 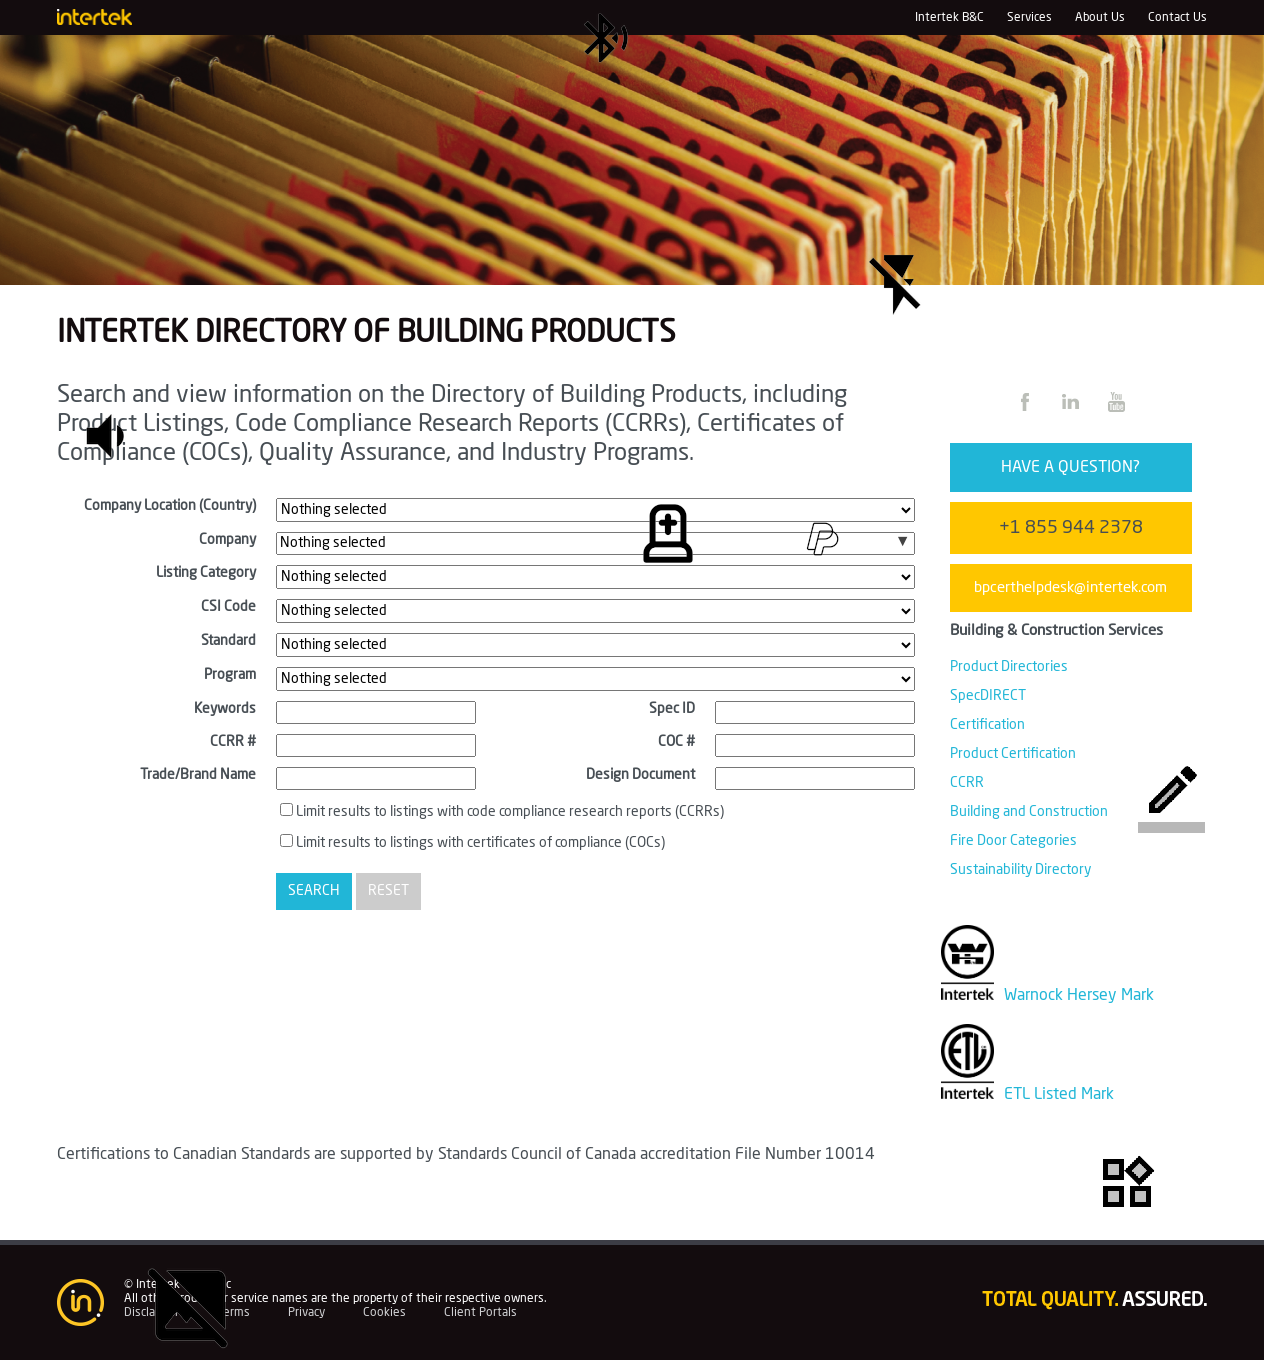 What do you see at coordinates (1171, 799) in the screenshot?
I see `edit or change border color` at bounding box center [1171, 799].